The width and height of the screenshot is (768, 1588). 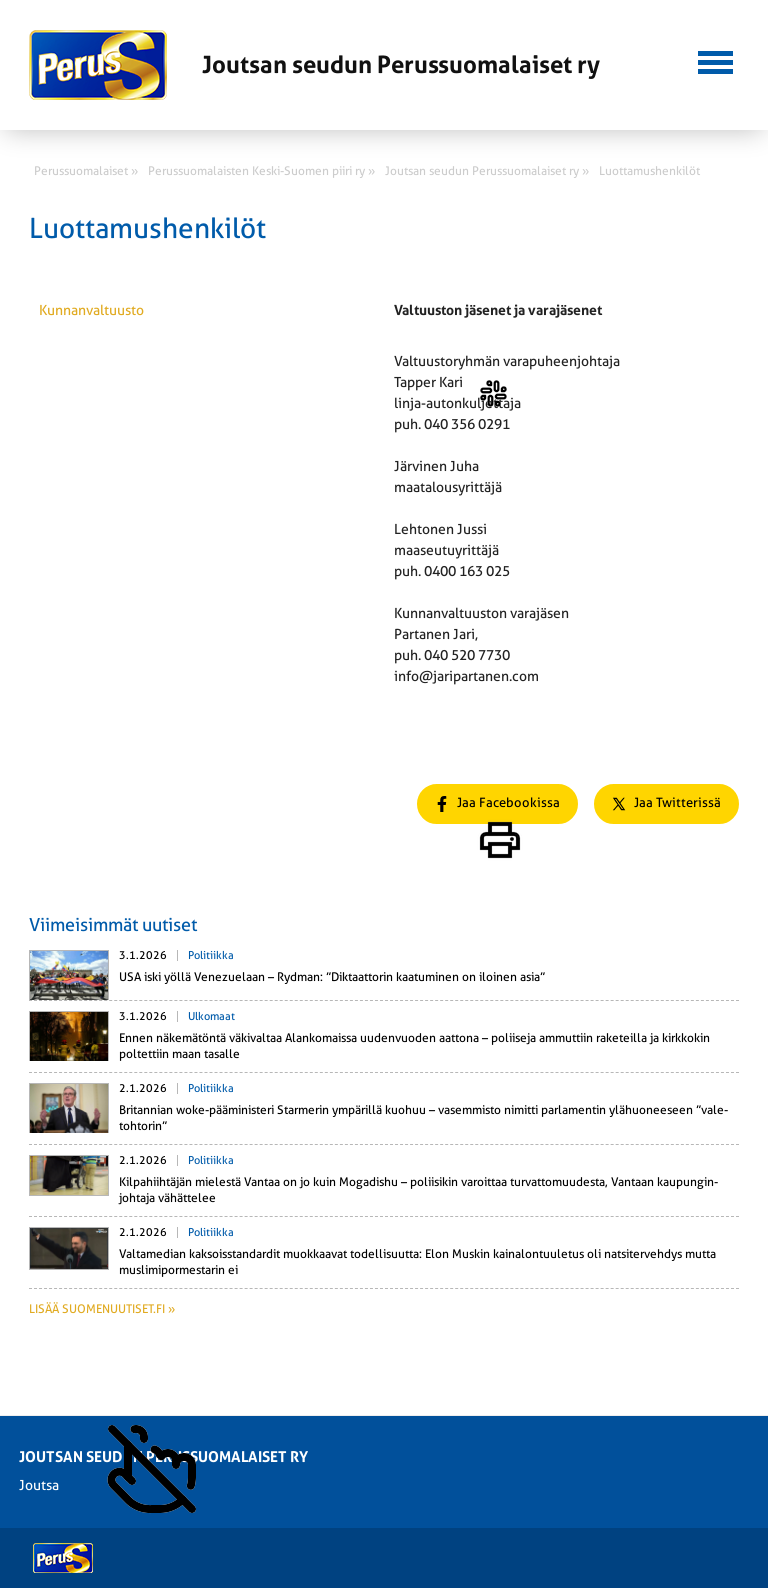 I want to click on disable touch or pointer input, so click(x=152, y=1469).